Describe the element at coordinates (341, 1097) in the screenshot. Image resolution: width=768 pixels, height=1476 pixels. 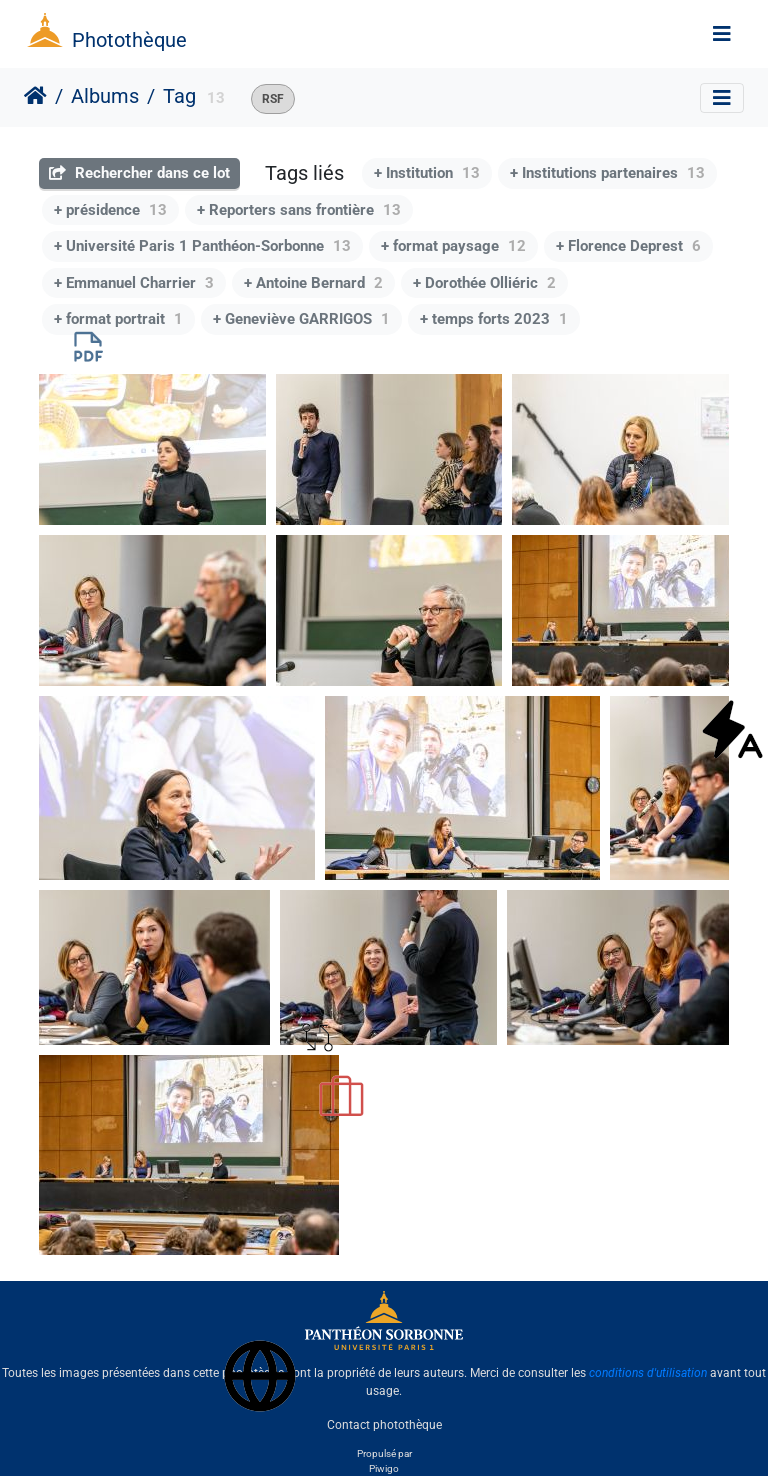
I see `access travel or trip details` at that location.